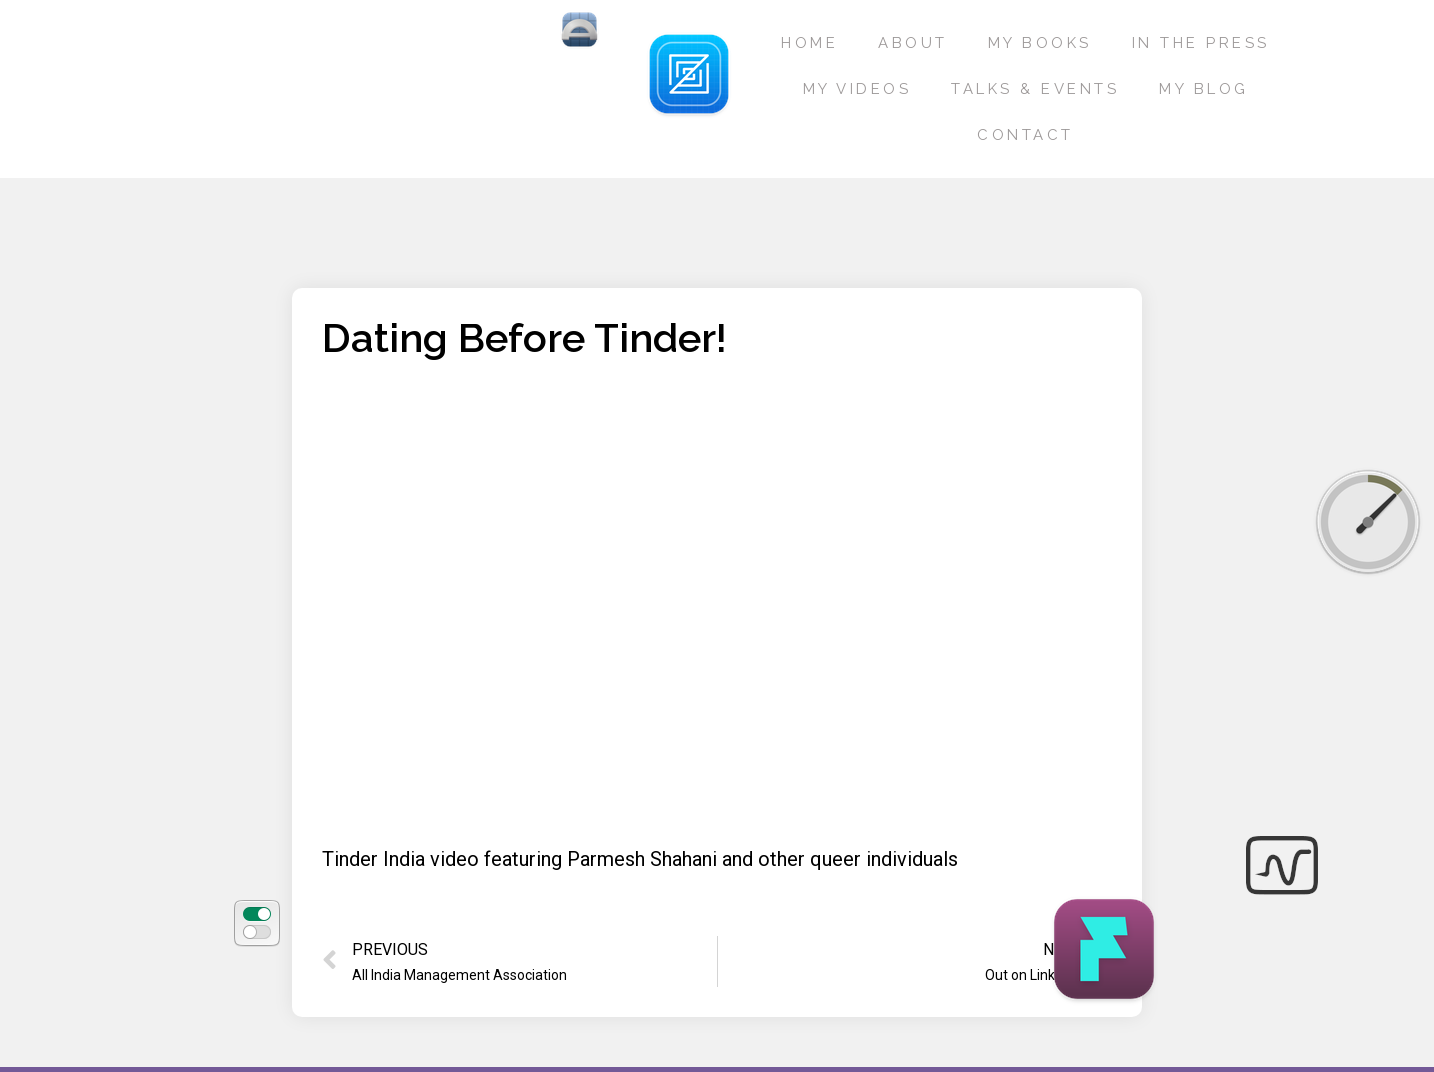  Describe the element at coordinates (1282, 863) in the screenshot. I see `view battery usage statistics` at that location.